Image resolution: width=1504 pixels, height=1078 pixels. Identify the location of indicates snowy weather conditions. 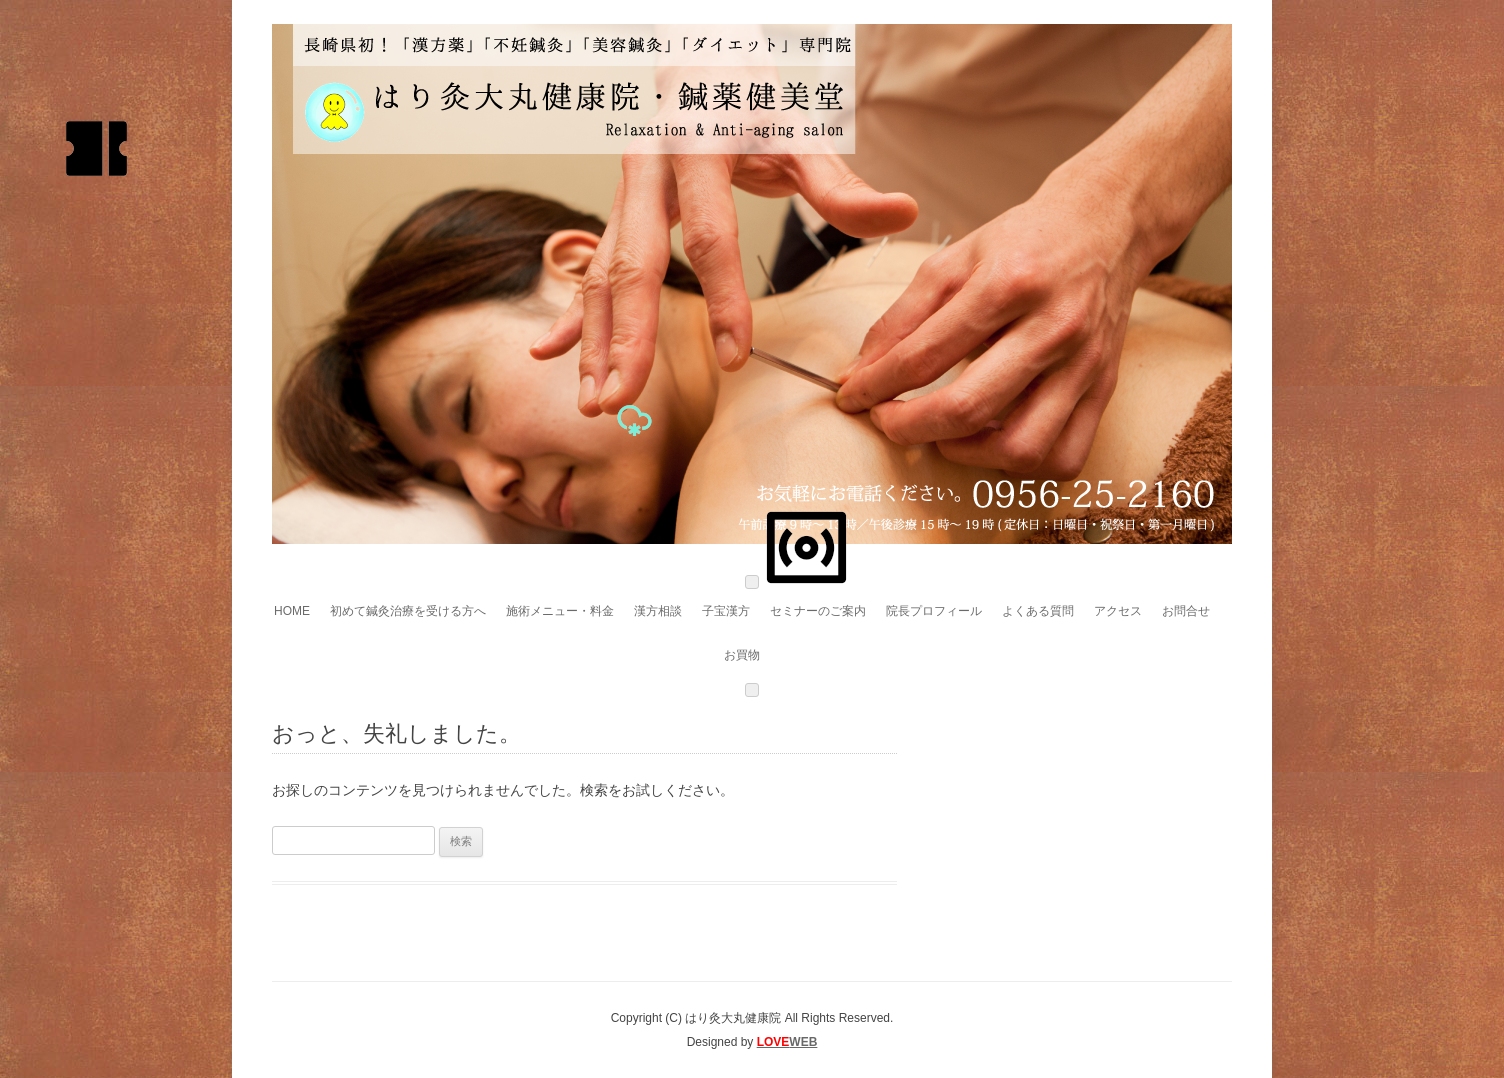
(634, 420).